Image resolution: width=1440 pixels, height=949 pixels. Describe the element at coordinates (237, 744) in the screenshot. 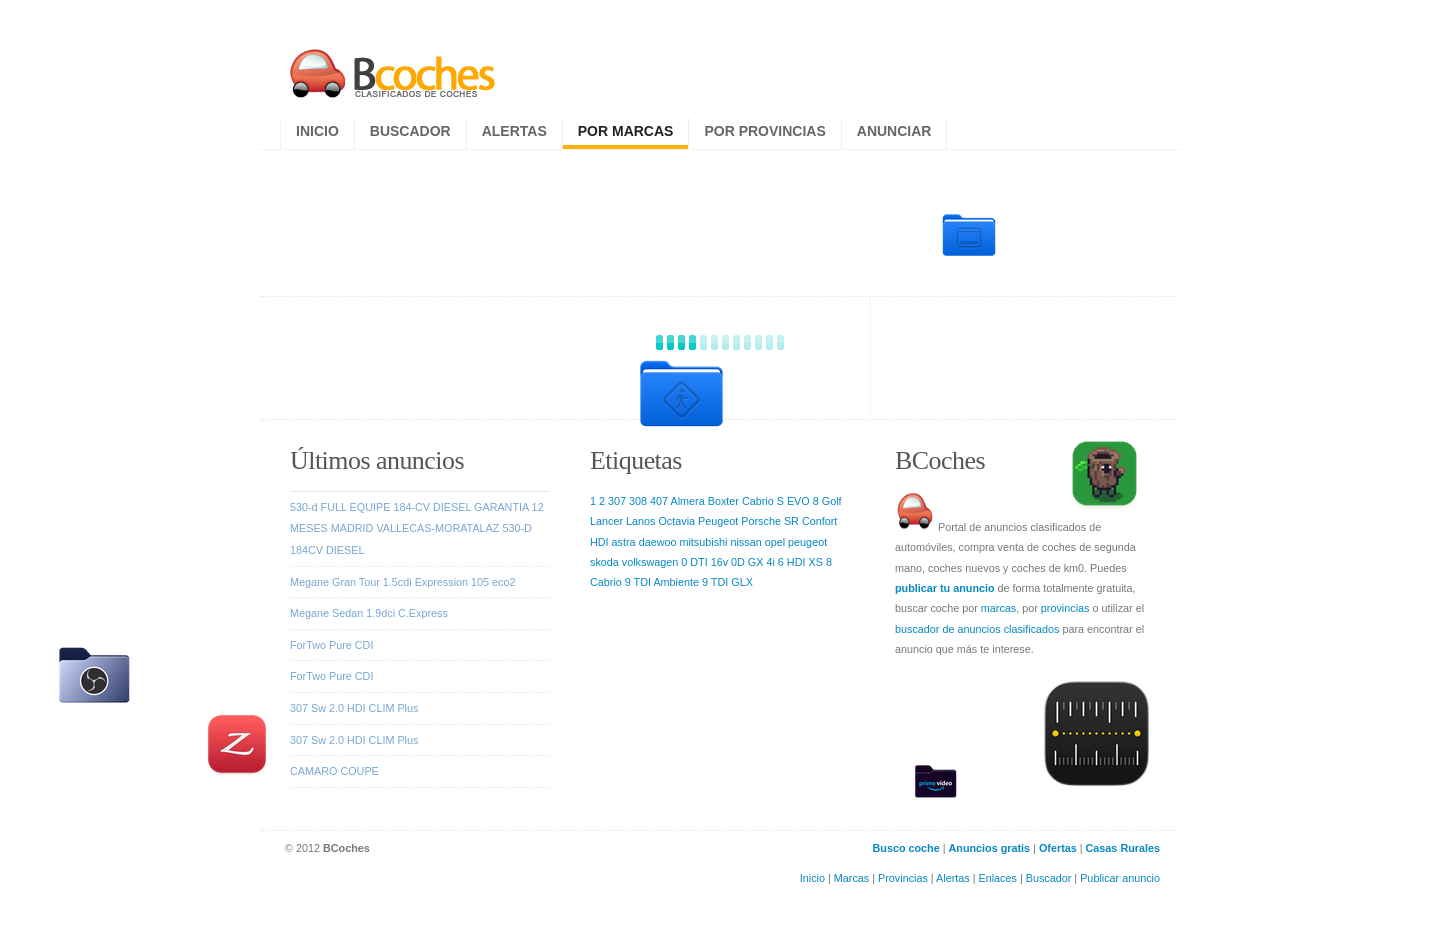

I see `open zeal offline documentation browser` at that location.